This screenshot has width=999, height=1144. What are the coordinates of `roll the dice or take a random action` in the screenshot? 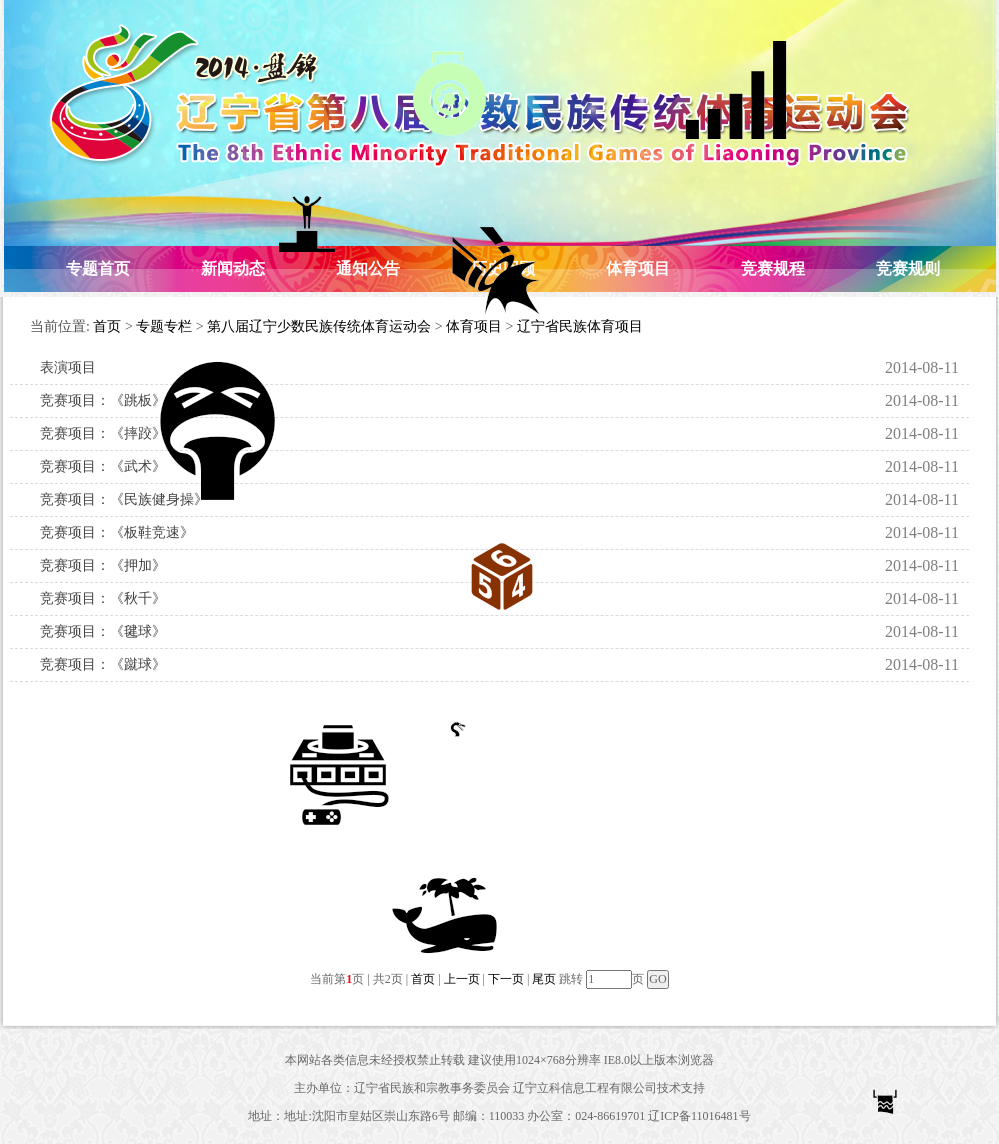 It's located at (502, 577).